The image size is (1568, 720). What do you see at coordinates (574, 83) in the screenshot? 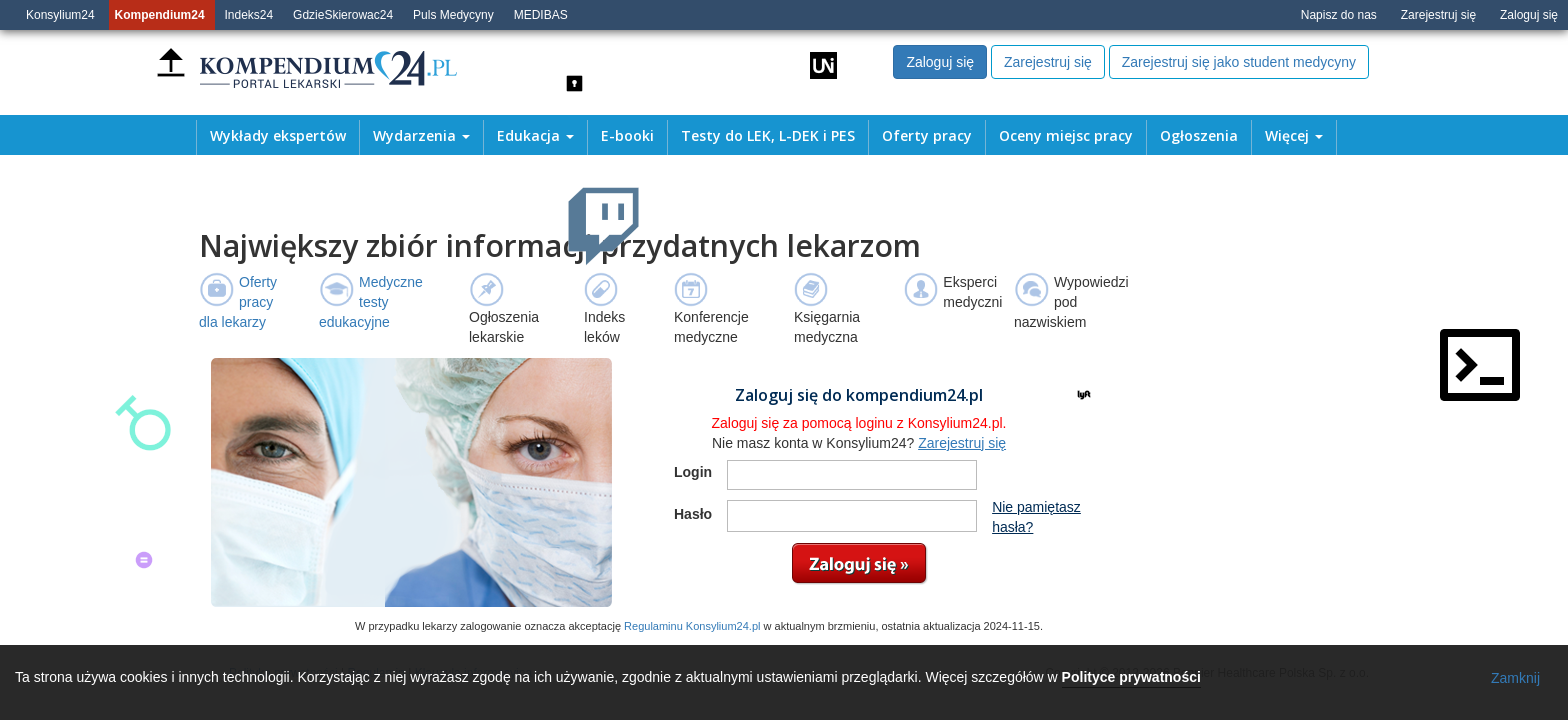
I see `access smart lock controls` at bounding box center [574, 83].